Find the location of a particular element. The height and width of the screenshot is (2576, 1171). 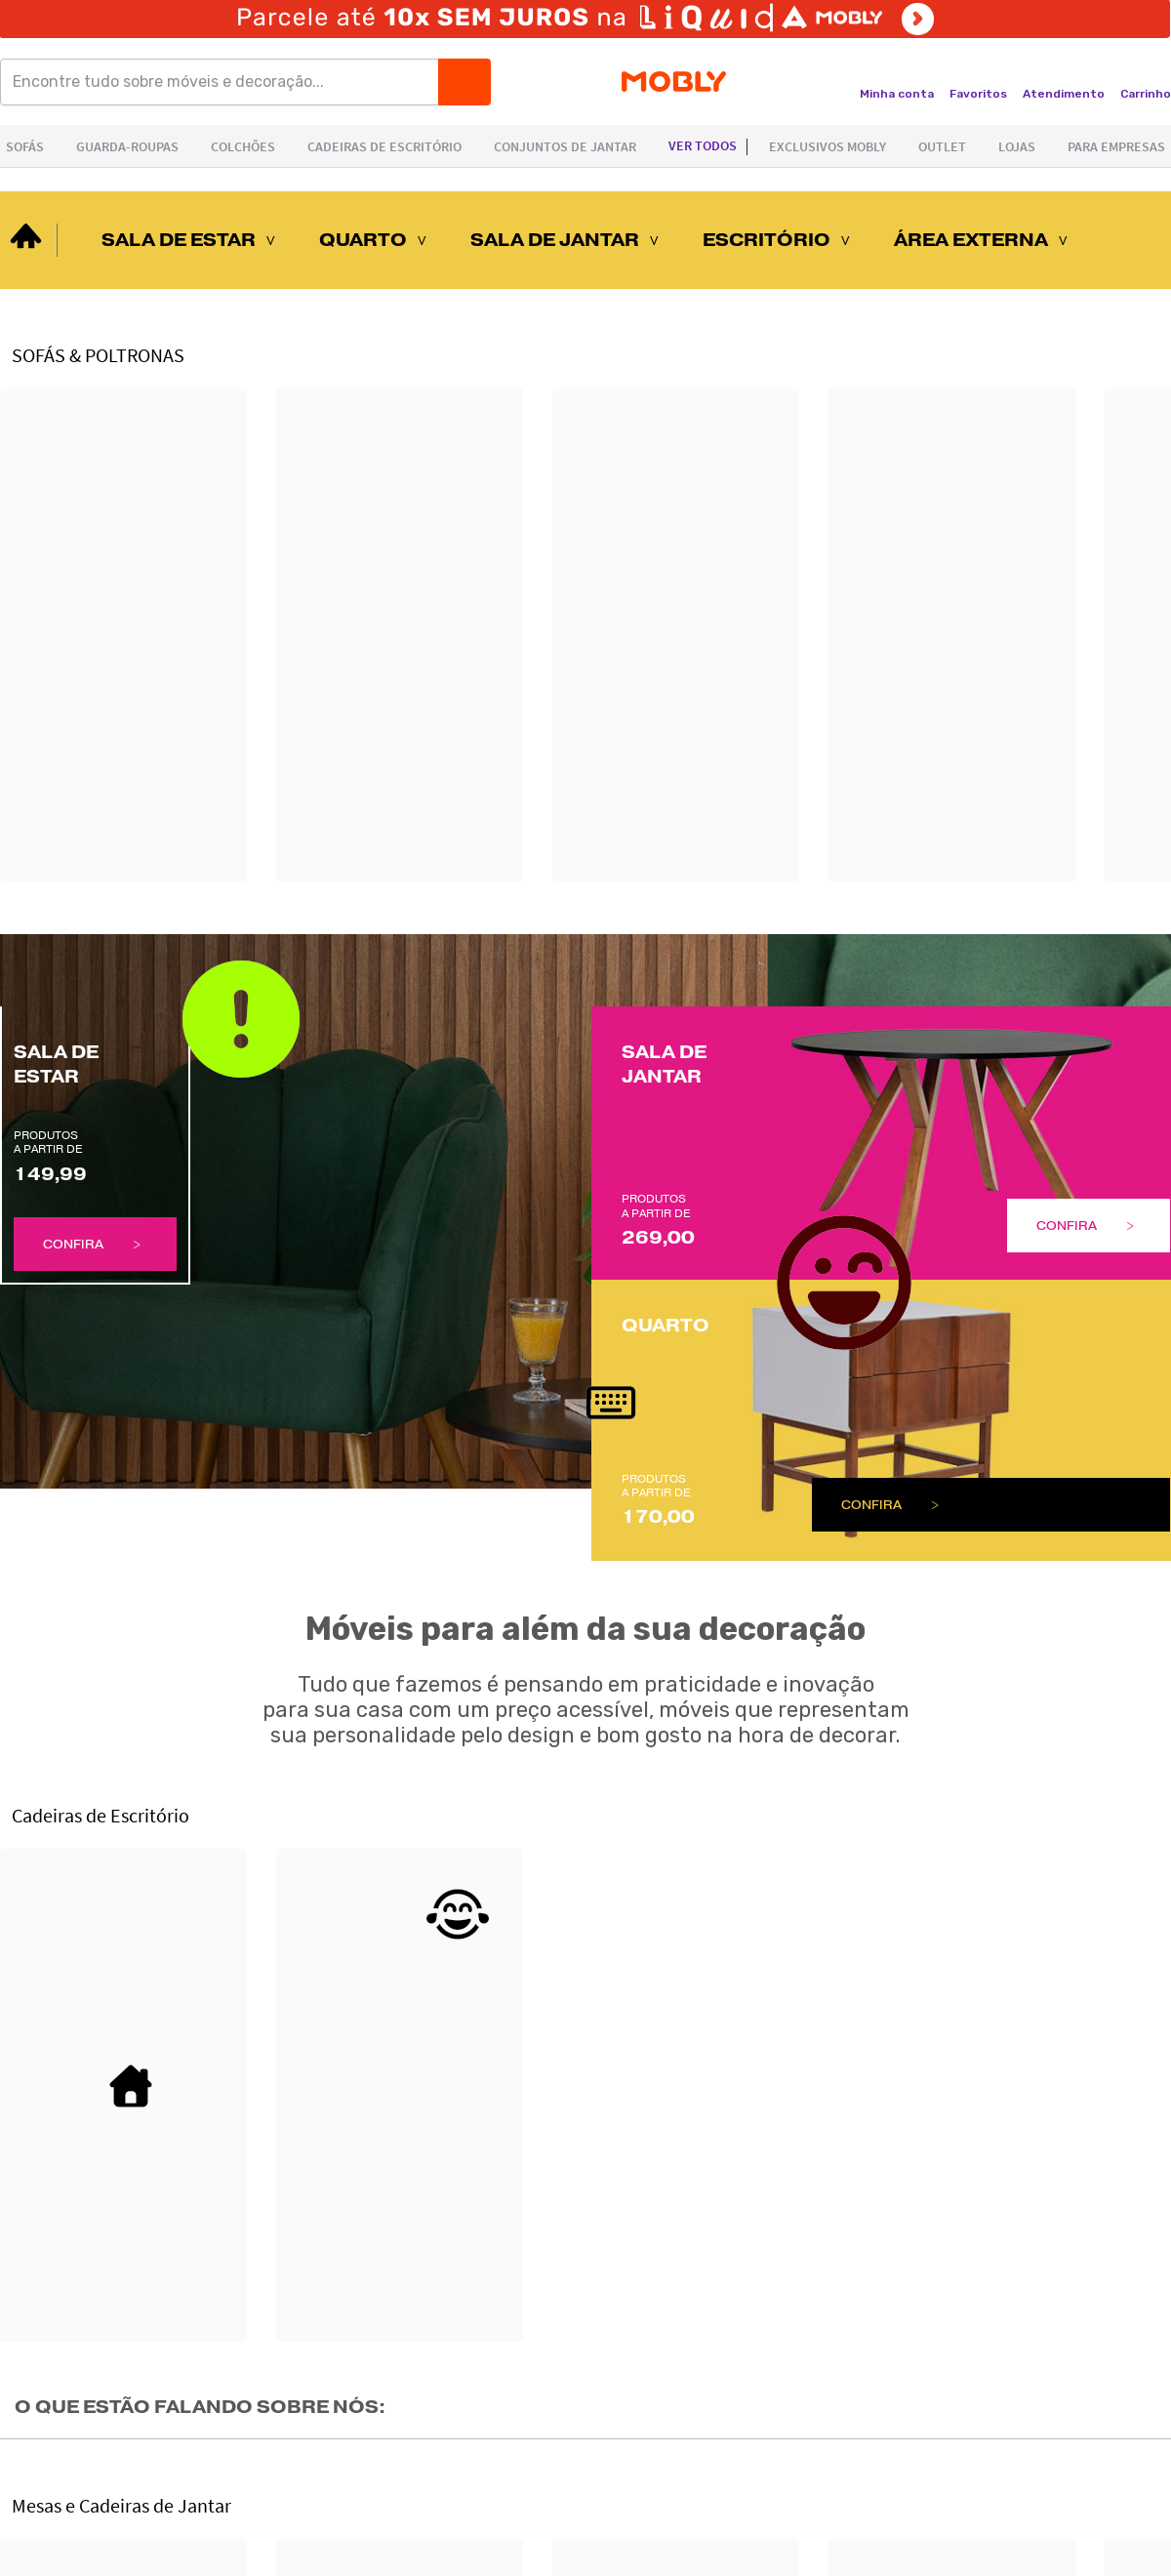

indicates a warning or alert requiring attention is located at coordinates (241, 1019).